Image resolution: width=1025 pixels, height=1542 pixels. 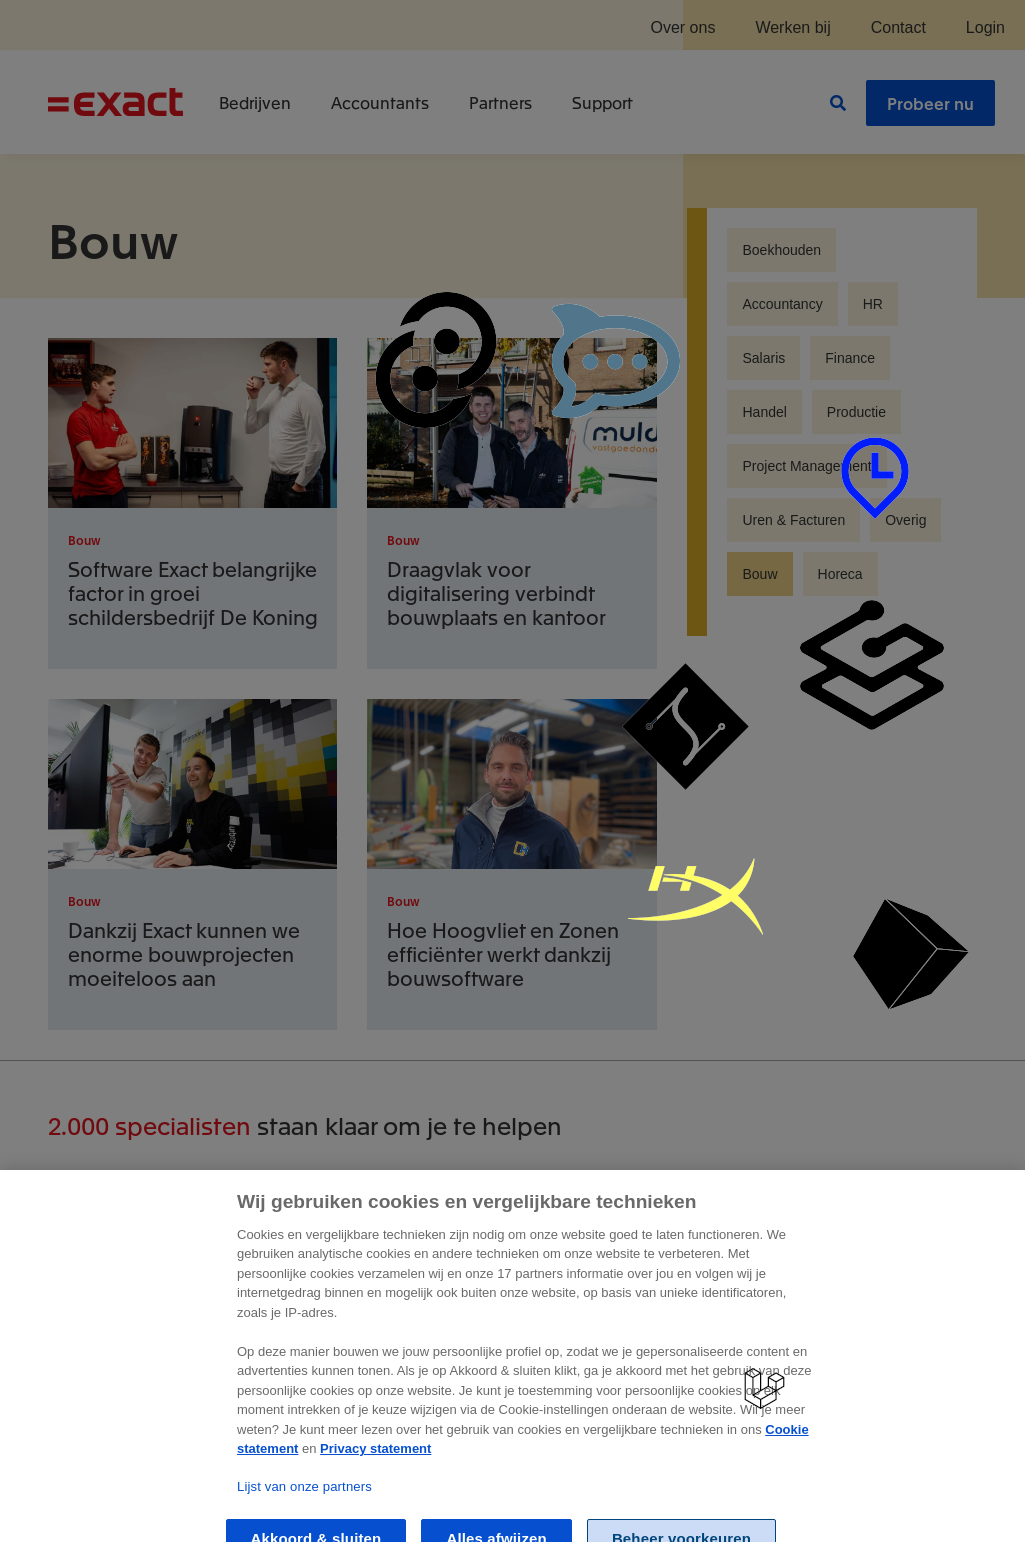 I want to click on open Rocket.Chat application, so click(x=616, y=361).